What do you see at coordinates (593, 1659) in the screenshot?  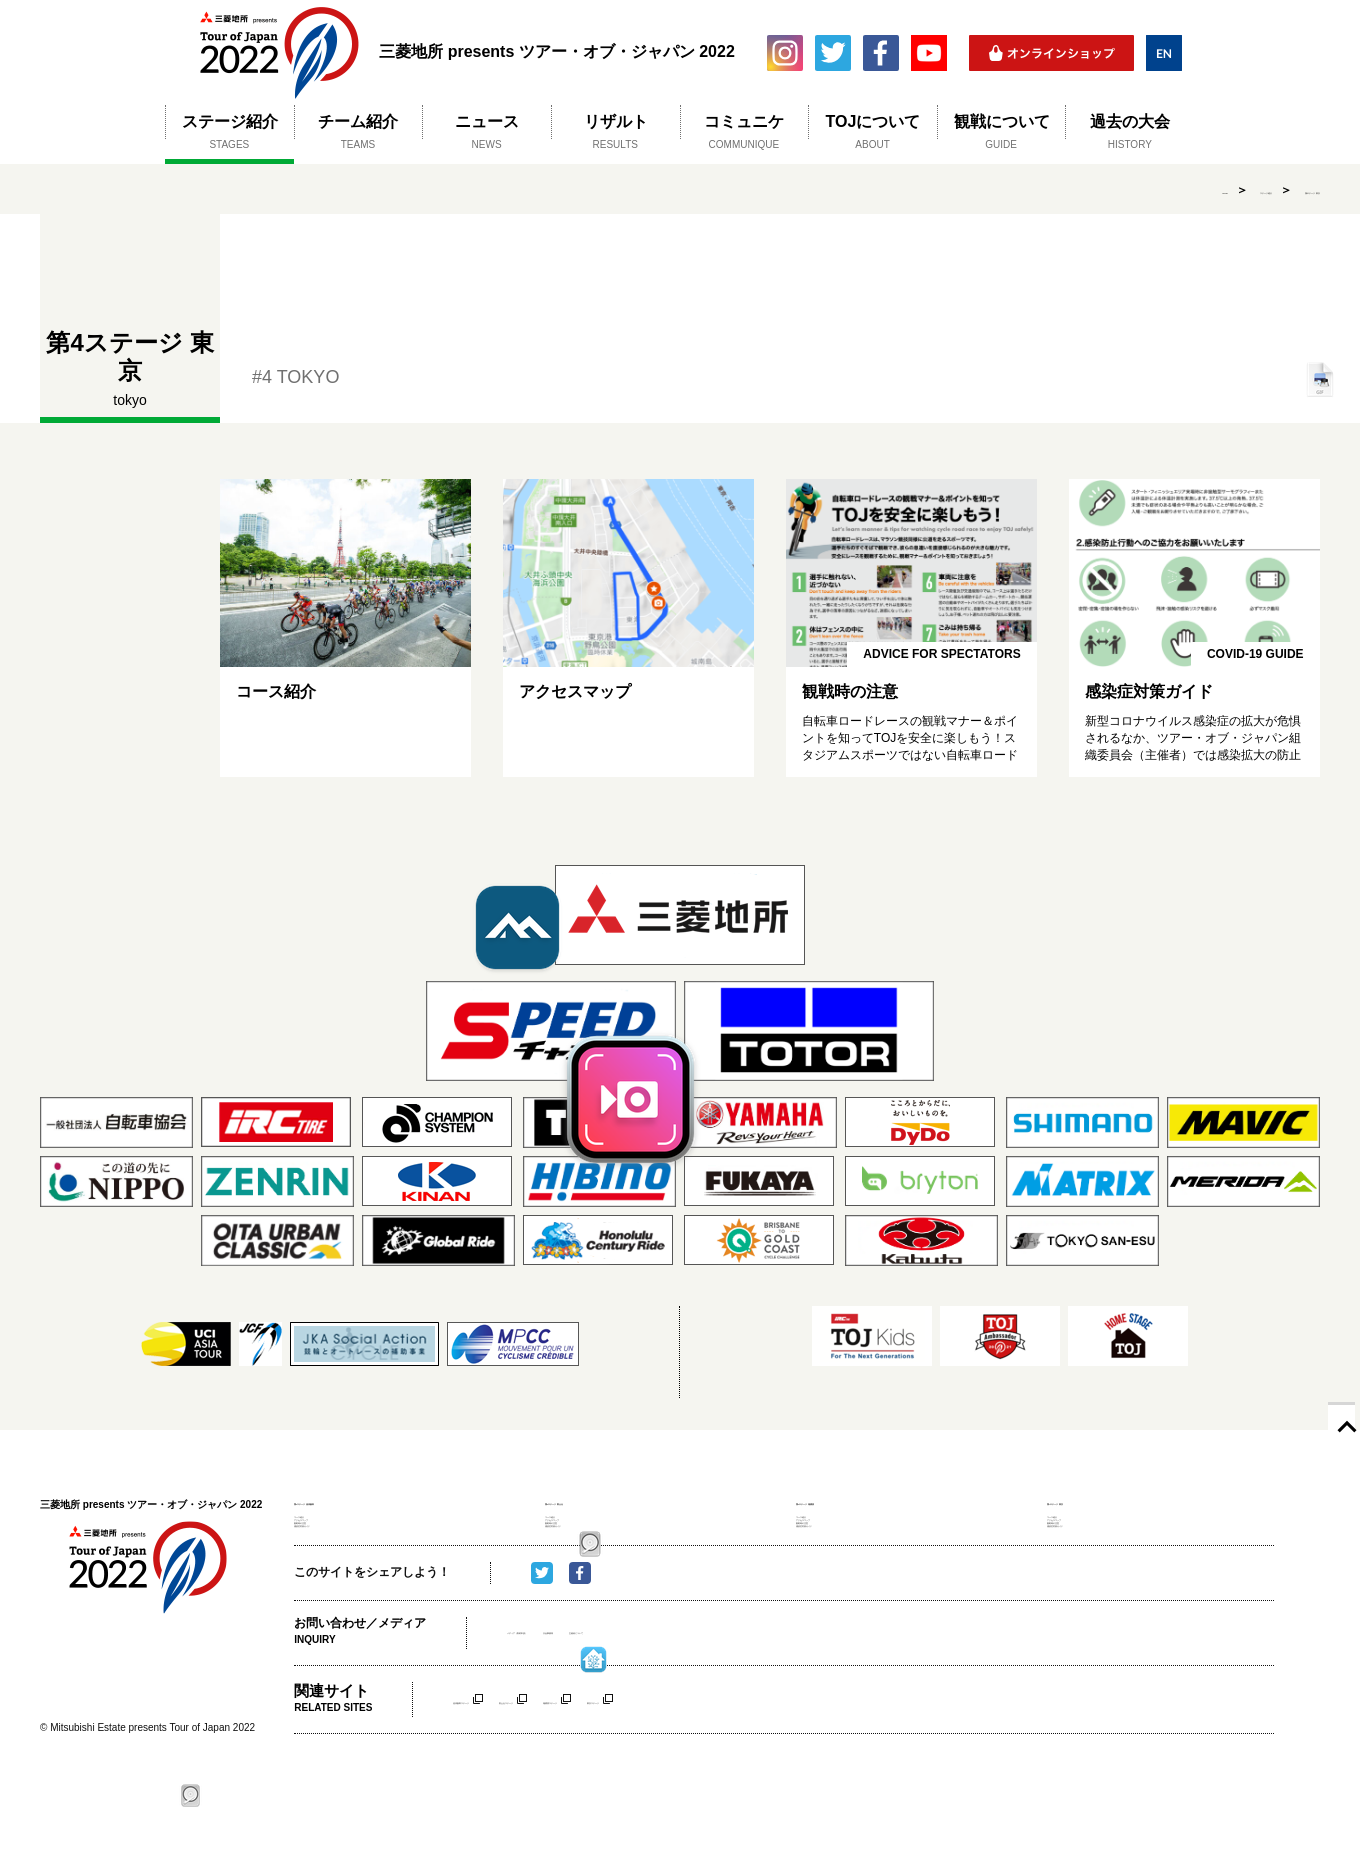 I see `open the home assistant app` at bounding box center [593, 1659].